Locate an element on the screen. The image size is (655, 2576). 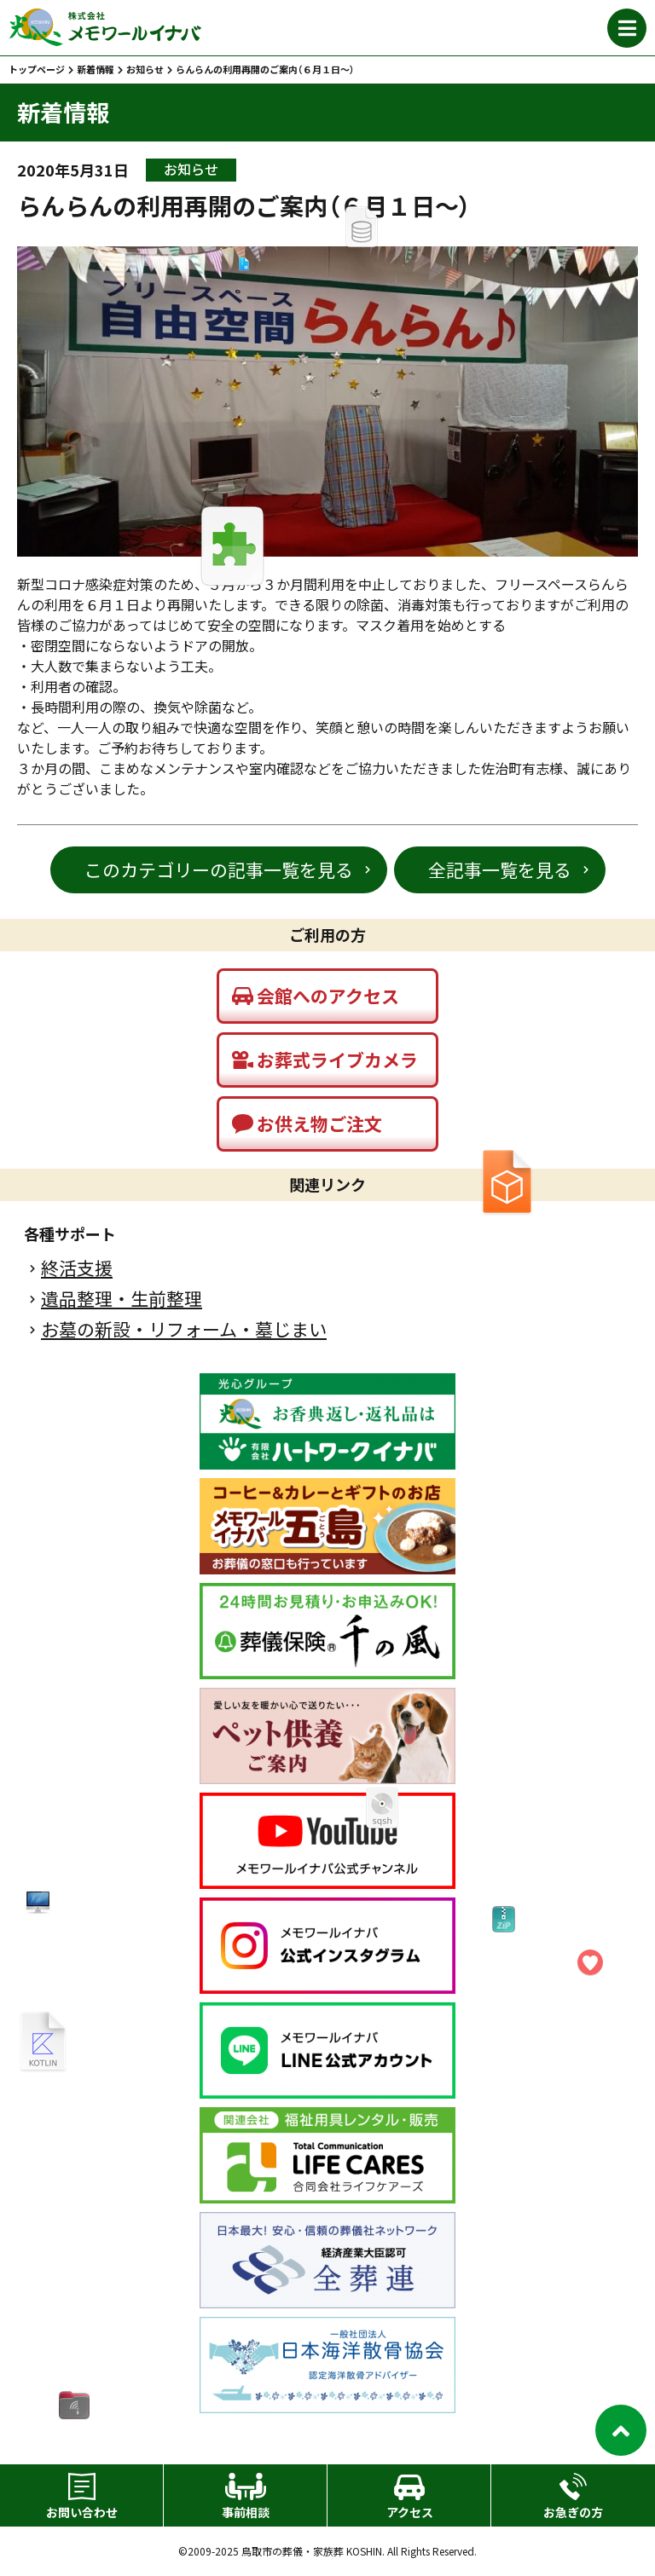
open a blender 3d project file is located at coordinates (507, 1182).